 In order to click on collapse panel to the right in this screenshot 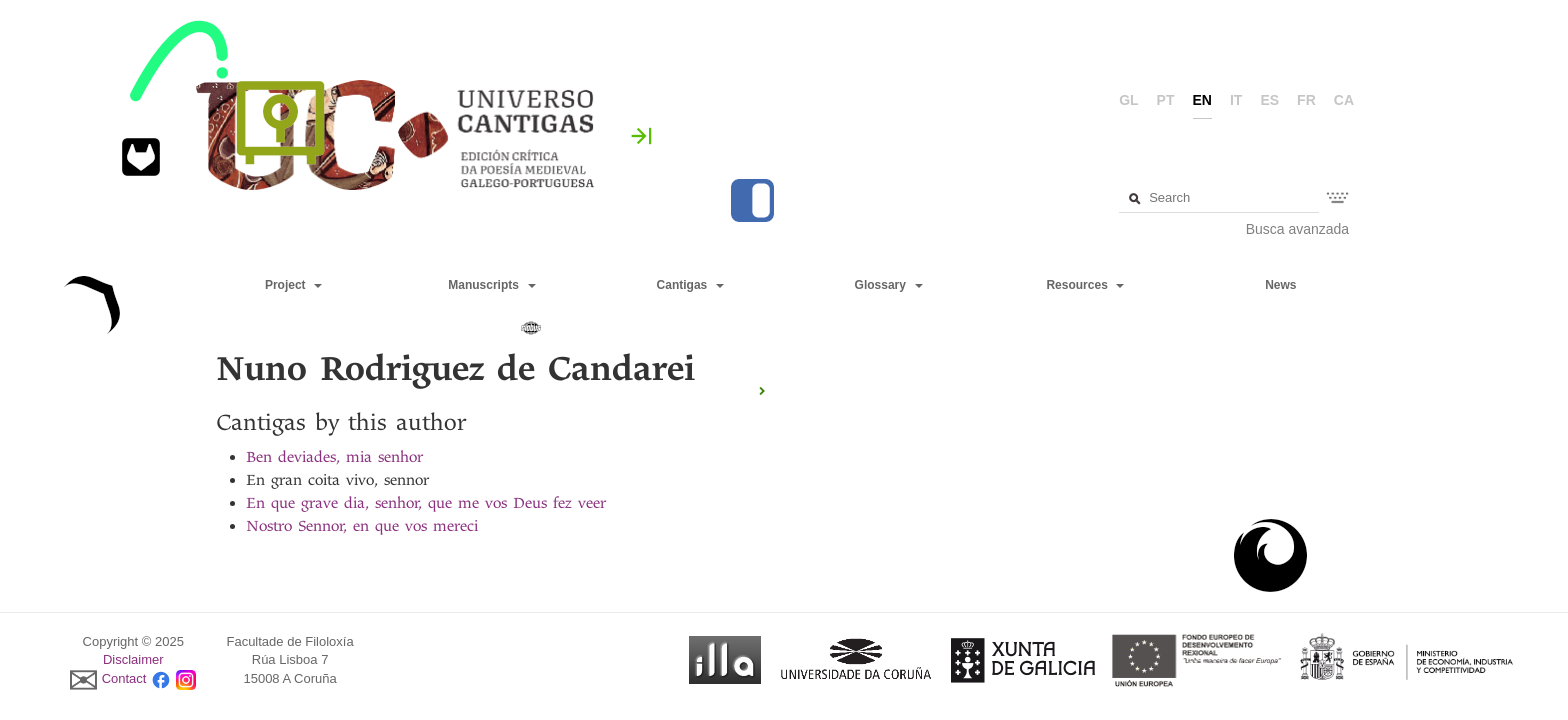, I will do `click(642, 136)`.